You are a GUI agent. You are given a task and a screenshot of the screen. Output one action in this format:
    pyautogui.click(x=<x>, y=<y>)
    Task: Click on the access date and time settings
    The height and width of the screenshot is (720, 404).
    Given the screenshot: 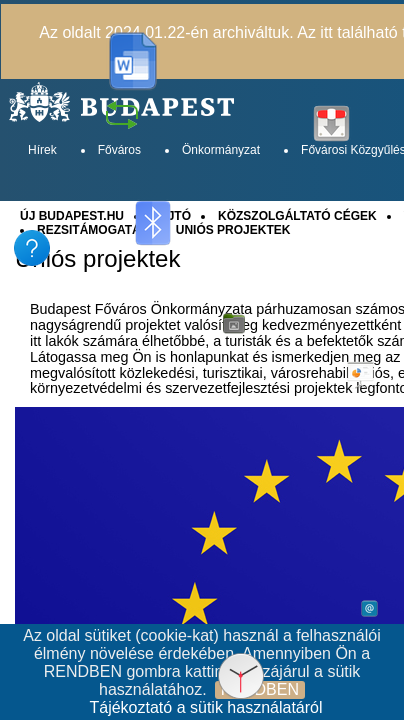 What is the action you would take?
    pyautogui.click(x=241, y=676)
    